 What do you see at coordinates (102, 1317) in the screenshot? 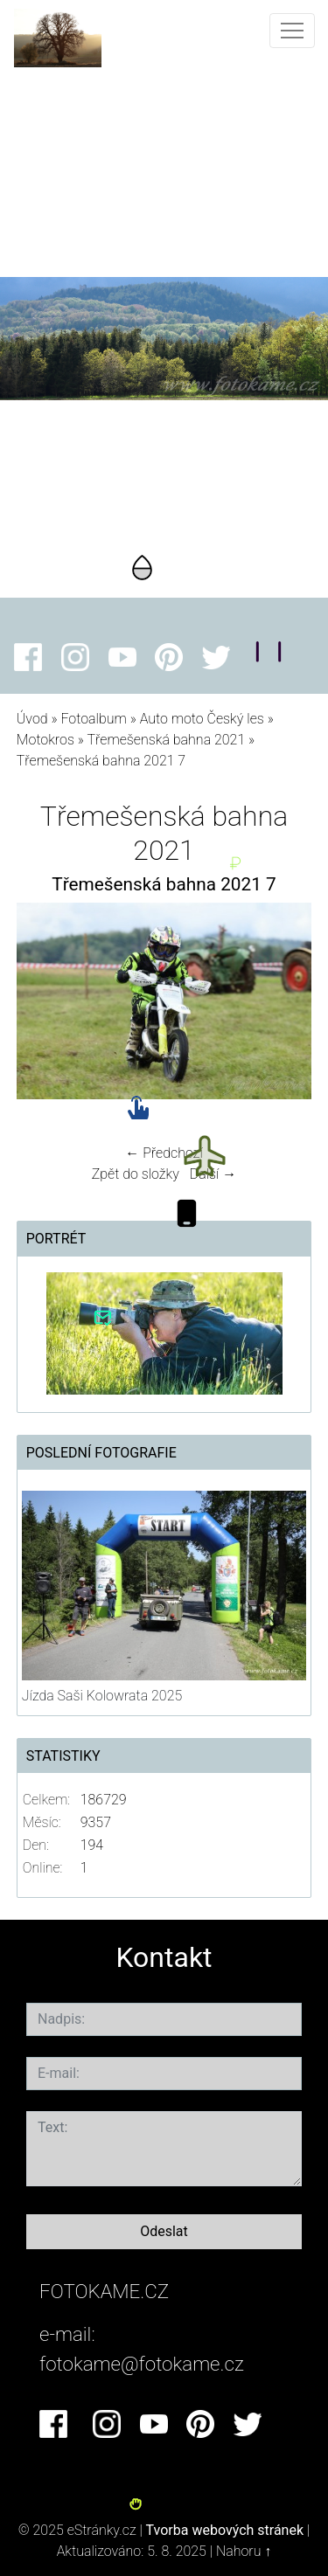
I see `email sent successfully` at bounding box center [102, 1317].